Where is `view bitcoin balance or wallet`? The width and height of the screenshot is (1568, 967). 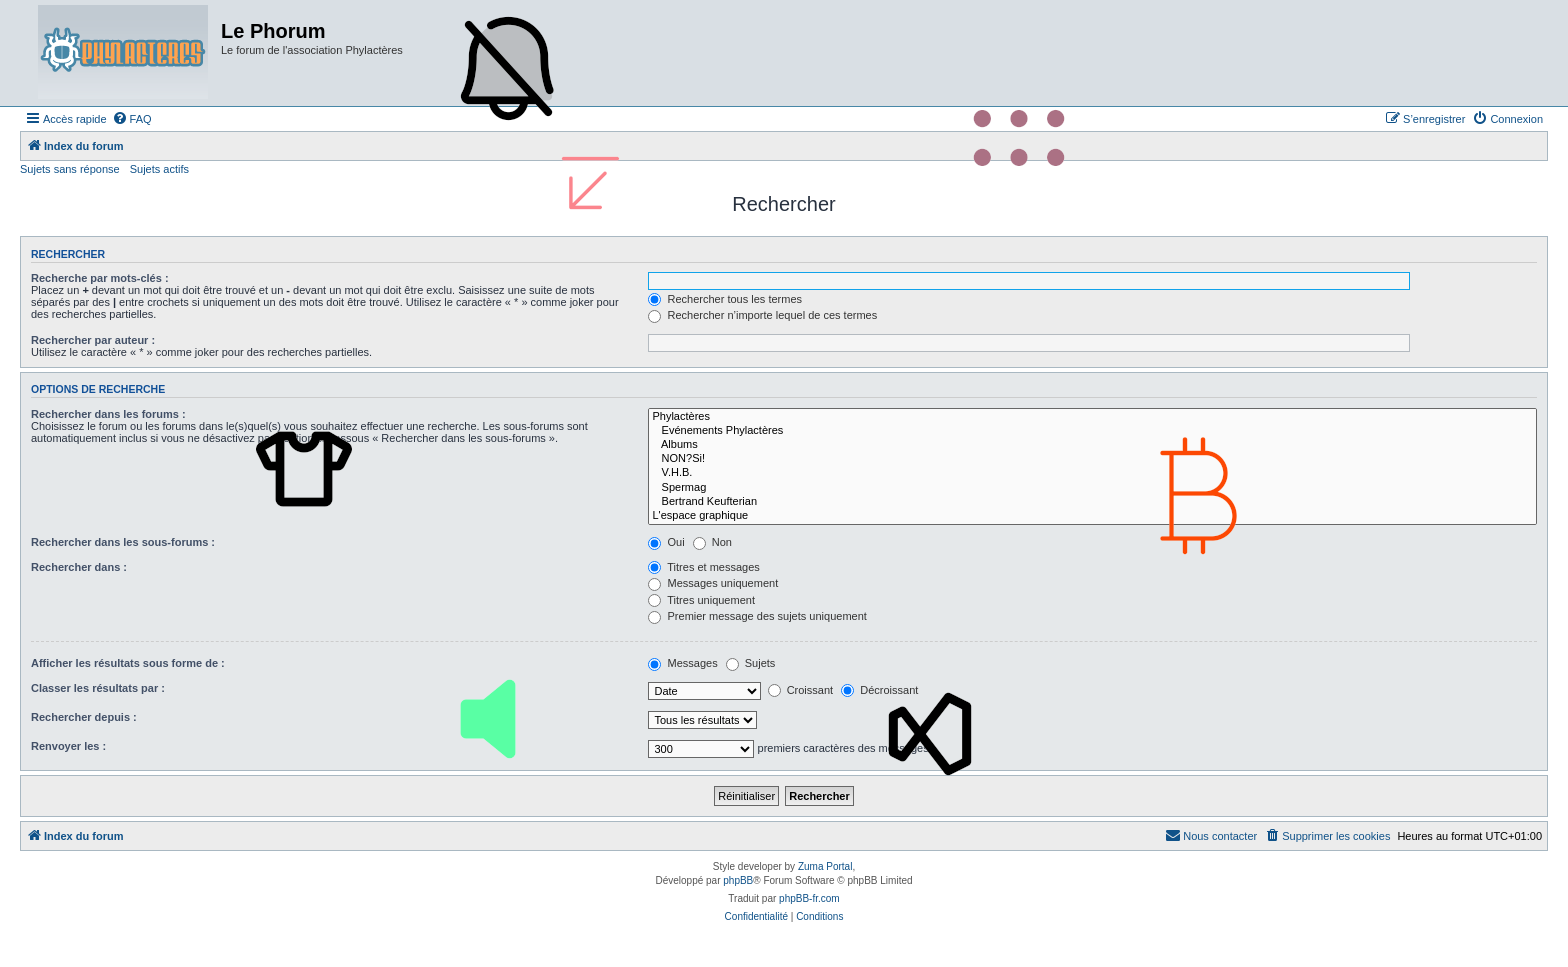 view bitcoin balance or wallet is located at coordinates (1194, 498).